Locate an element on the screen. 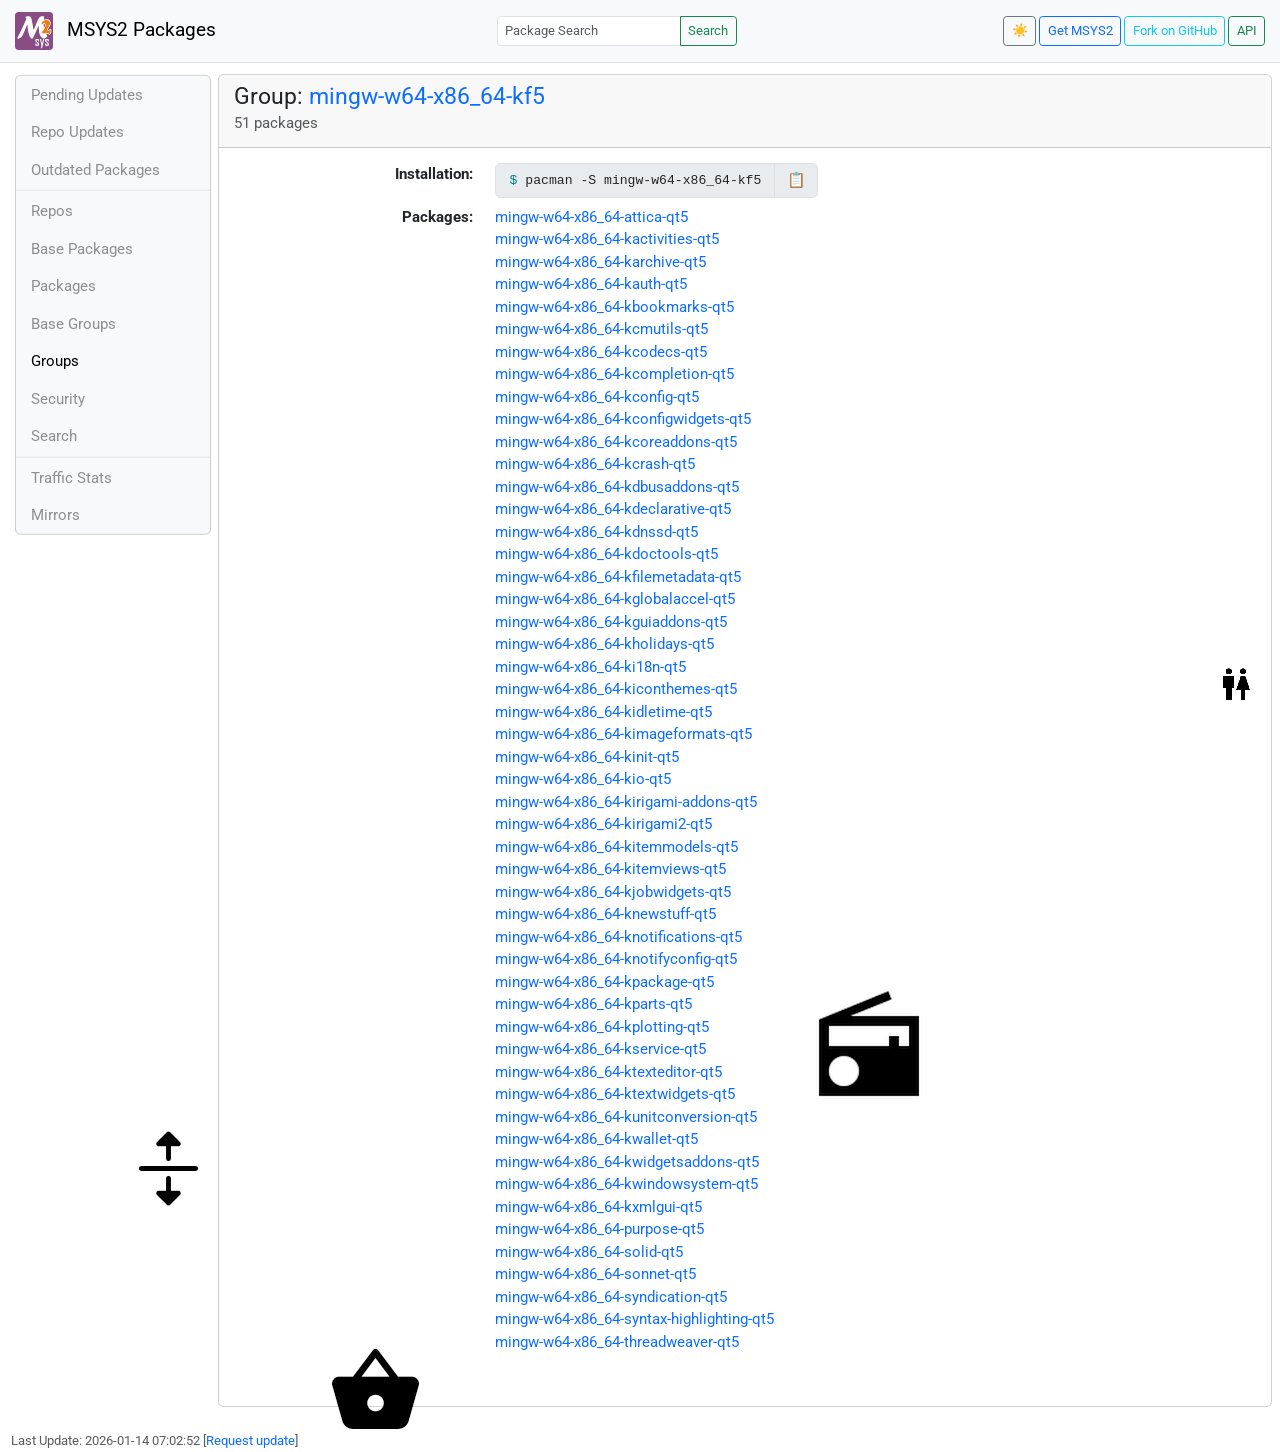 The image size is (1280, 1452). open radio or audio streaming is located at coordinates (869, 1046).